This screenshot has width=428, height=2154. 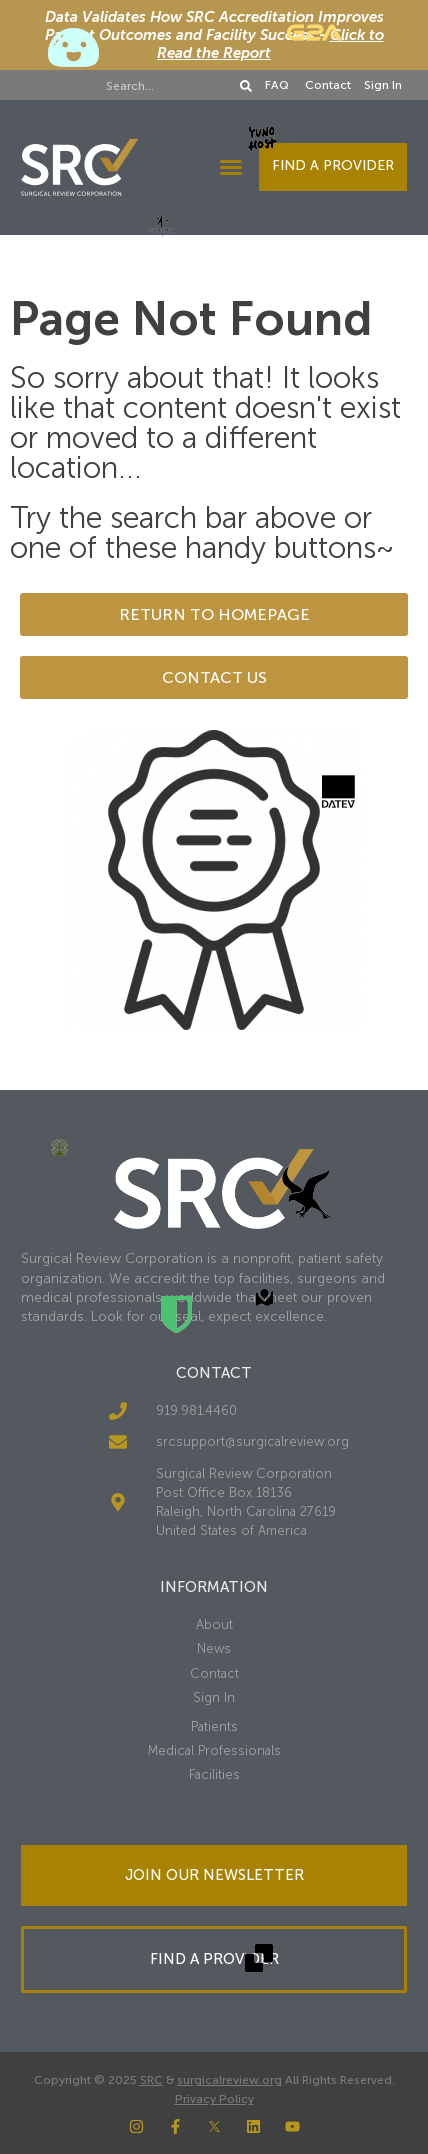 I want to click on SendGrid email delivery service logo, so click(x=259, y=1958).